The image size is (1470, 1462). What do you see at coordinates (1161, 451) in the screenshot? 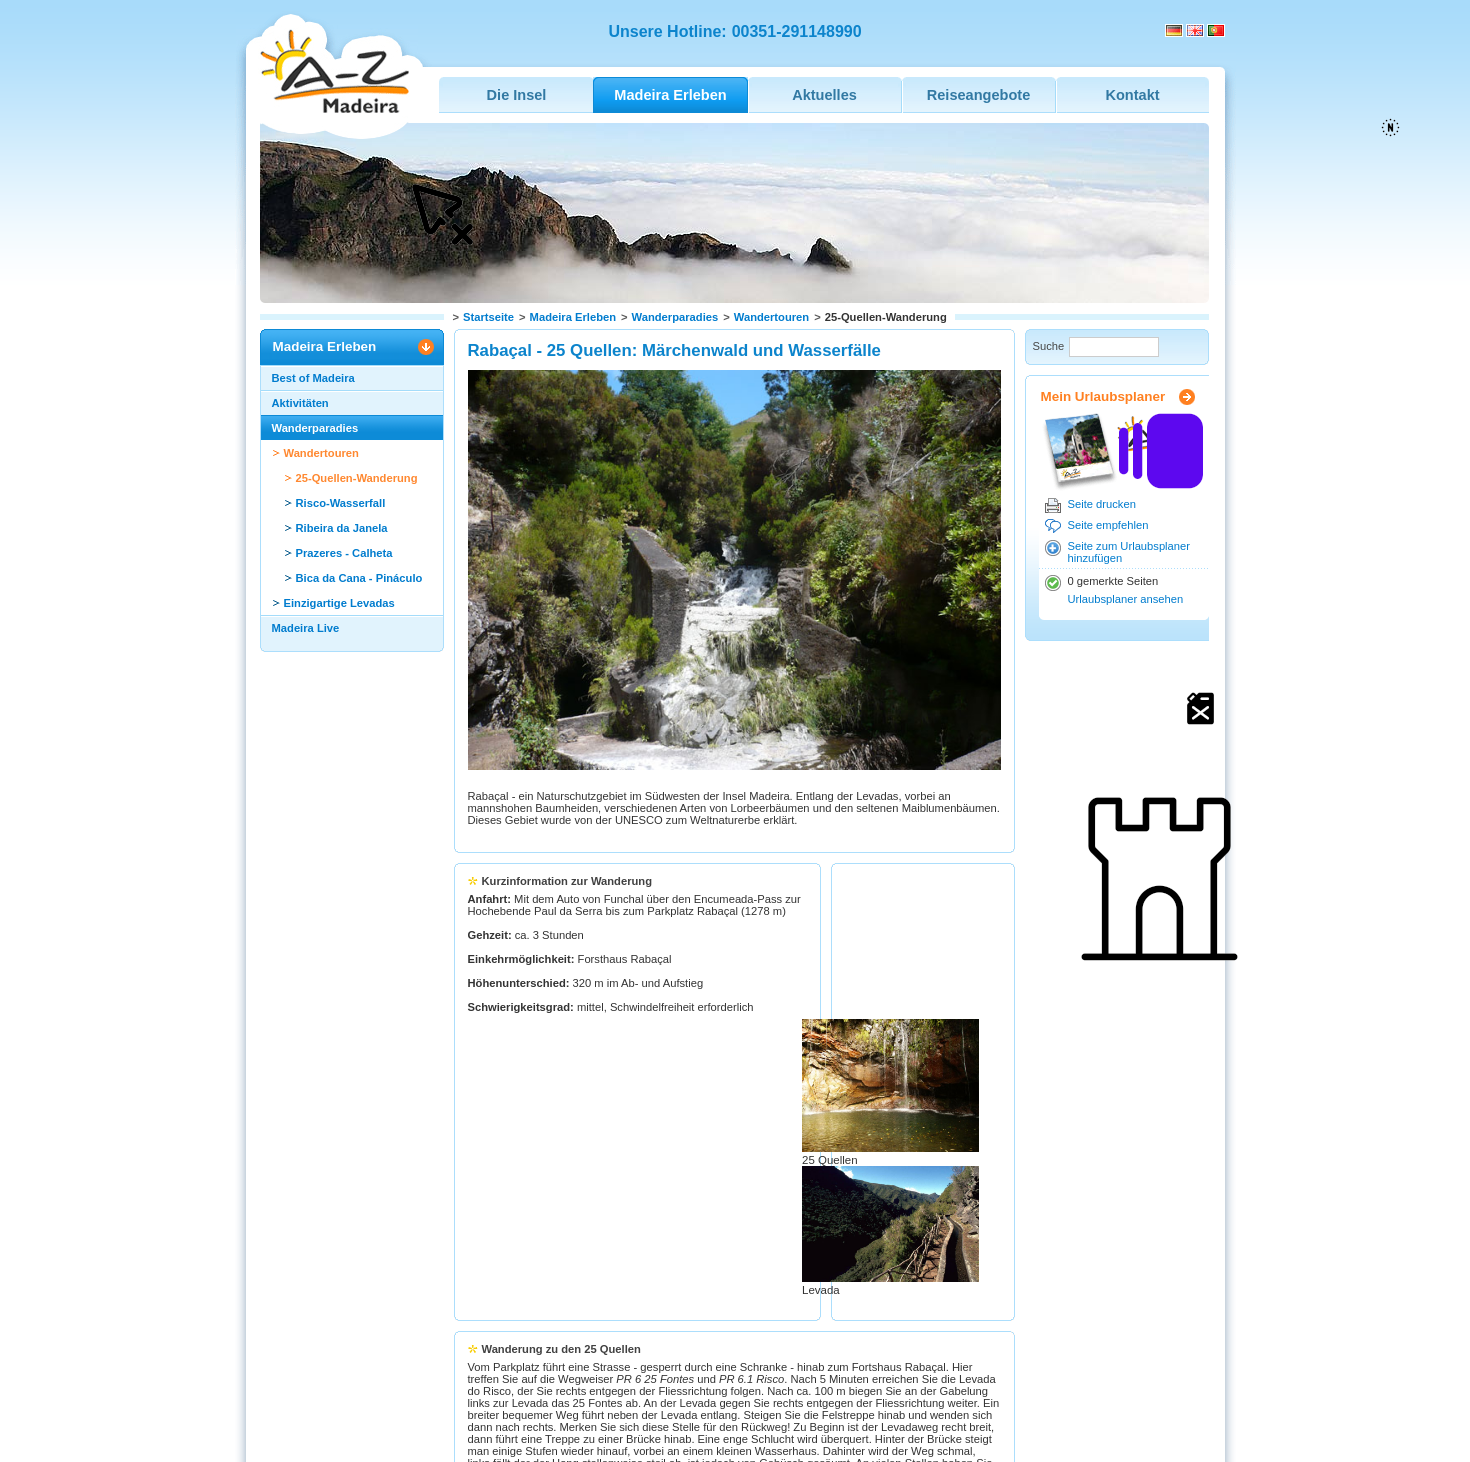
I see `view version history` at bounding box center [1161, 451].